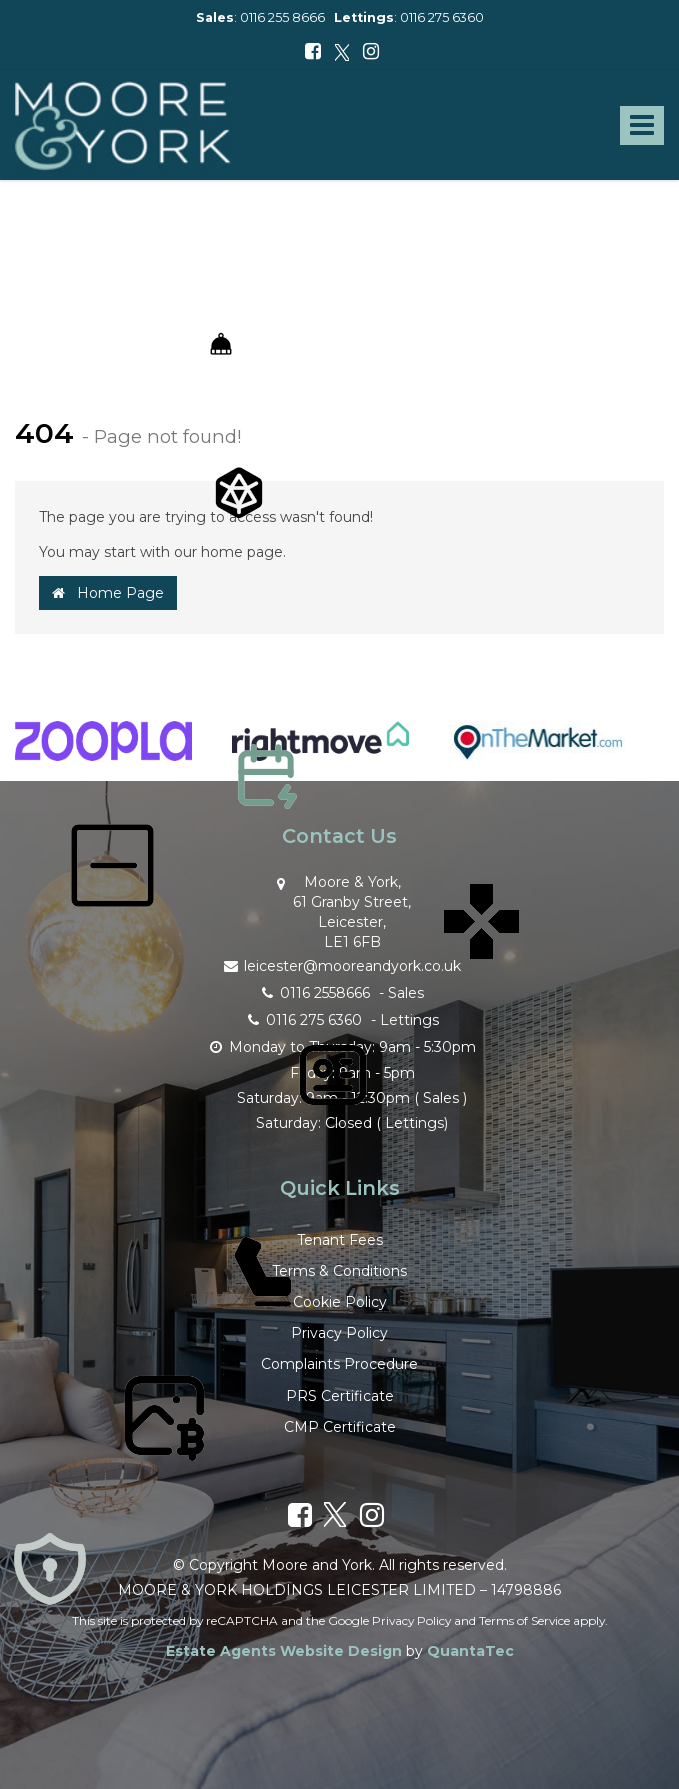  Describe the element at coordinates (112, 865) in the screenshot. I see `remove item from diff comparison` at that location.